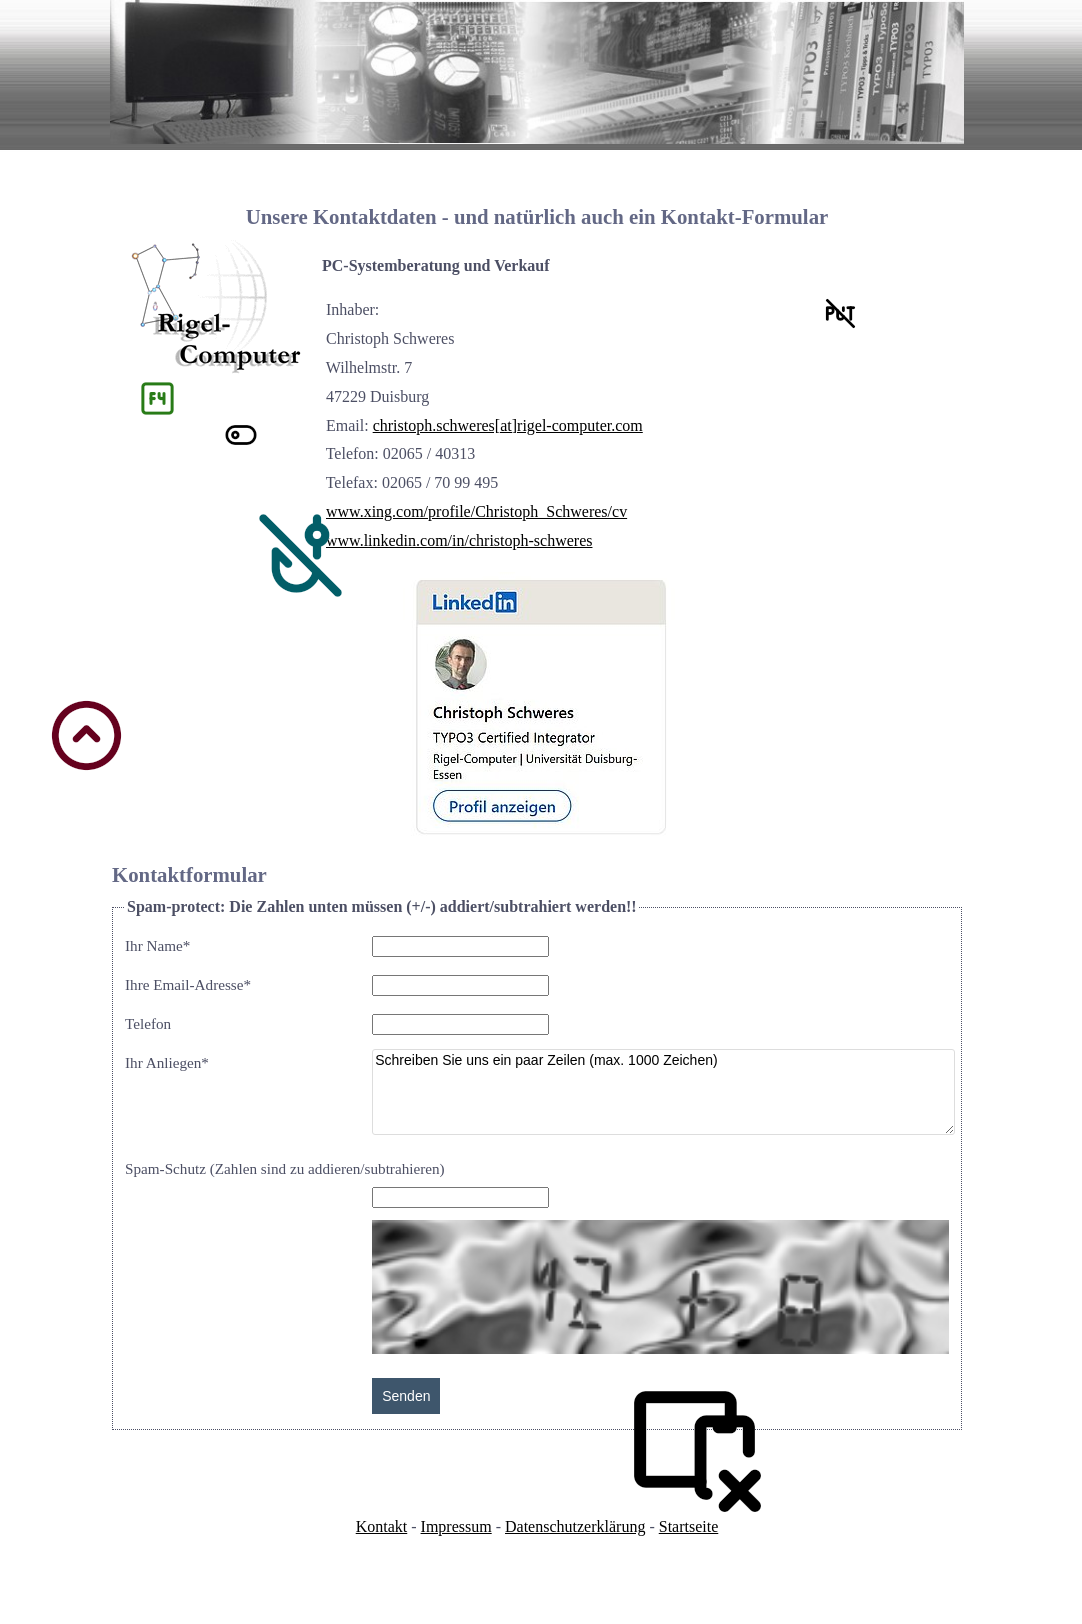  Describe the element at coordinates (840, 313) in the screenshot. I see `indicates HTTP PUT request is disabled` at that location.